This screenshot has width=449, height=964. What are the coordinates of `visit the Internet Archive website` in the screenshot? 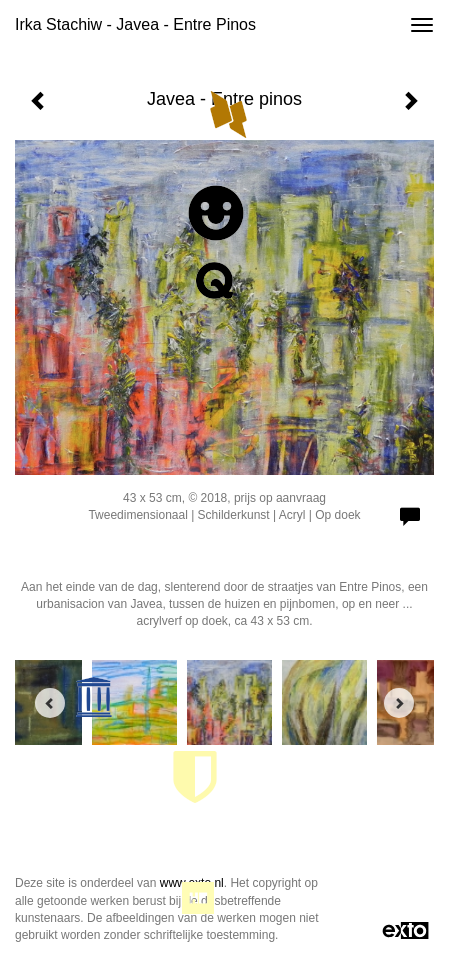 It's located at (94, 697).